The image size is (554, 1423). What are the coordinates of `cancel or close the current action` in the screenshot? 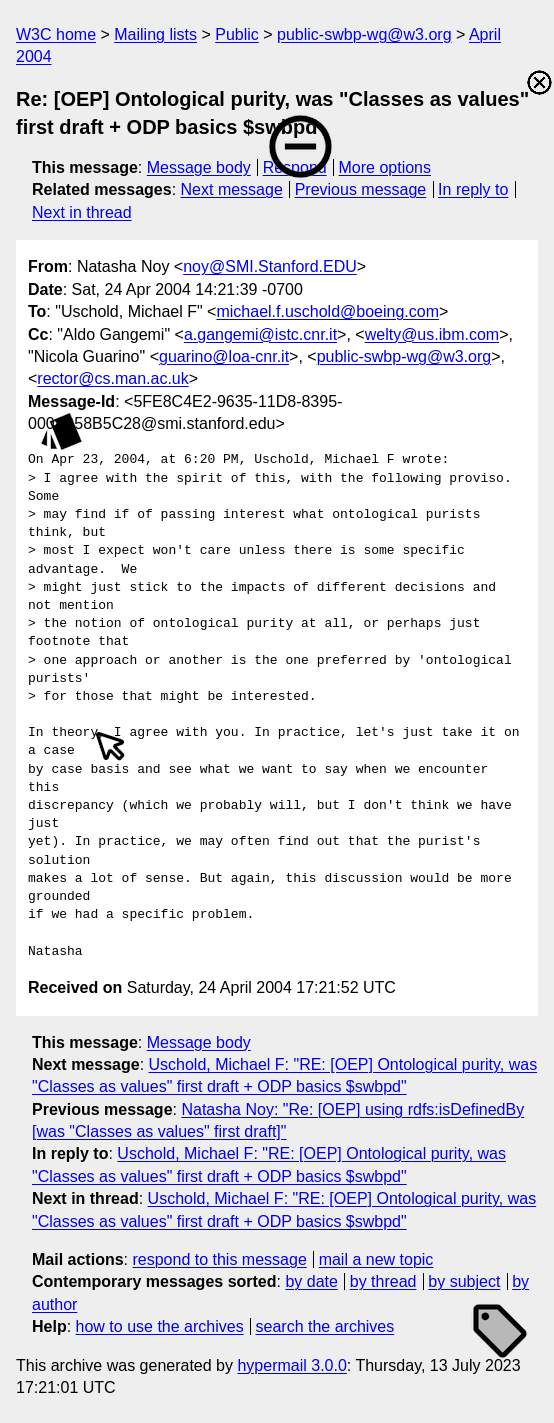 It's located at (539, 82).